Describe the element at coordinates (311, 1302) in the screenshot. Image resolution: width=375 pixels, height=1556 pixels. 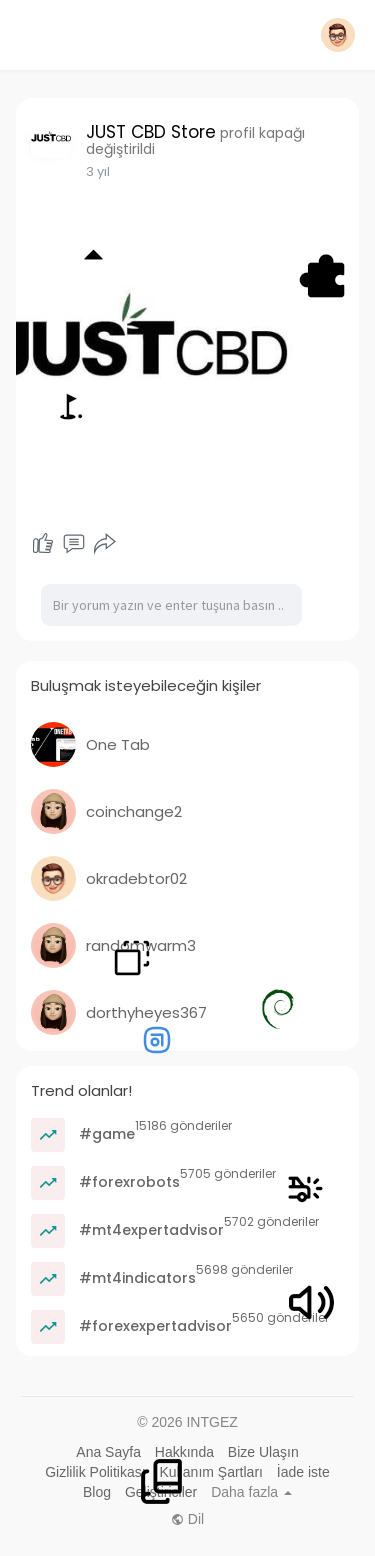
I see `unmute audio or turn sound on` at that location.